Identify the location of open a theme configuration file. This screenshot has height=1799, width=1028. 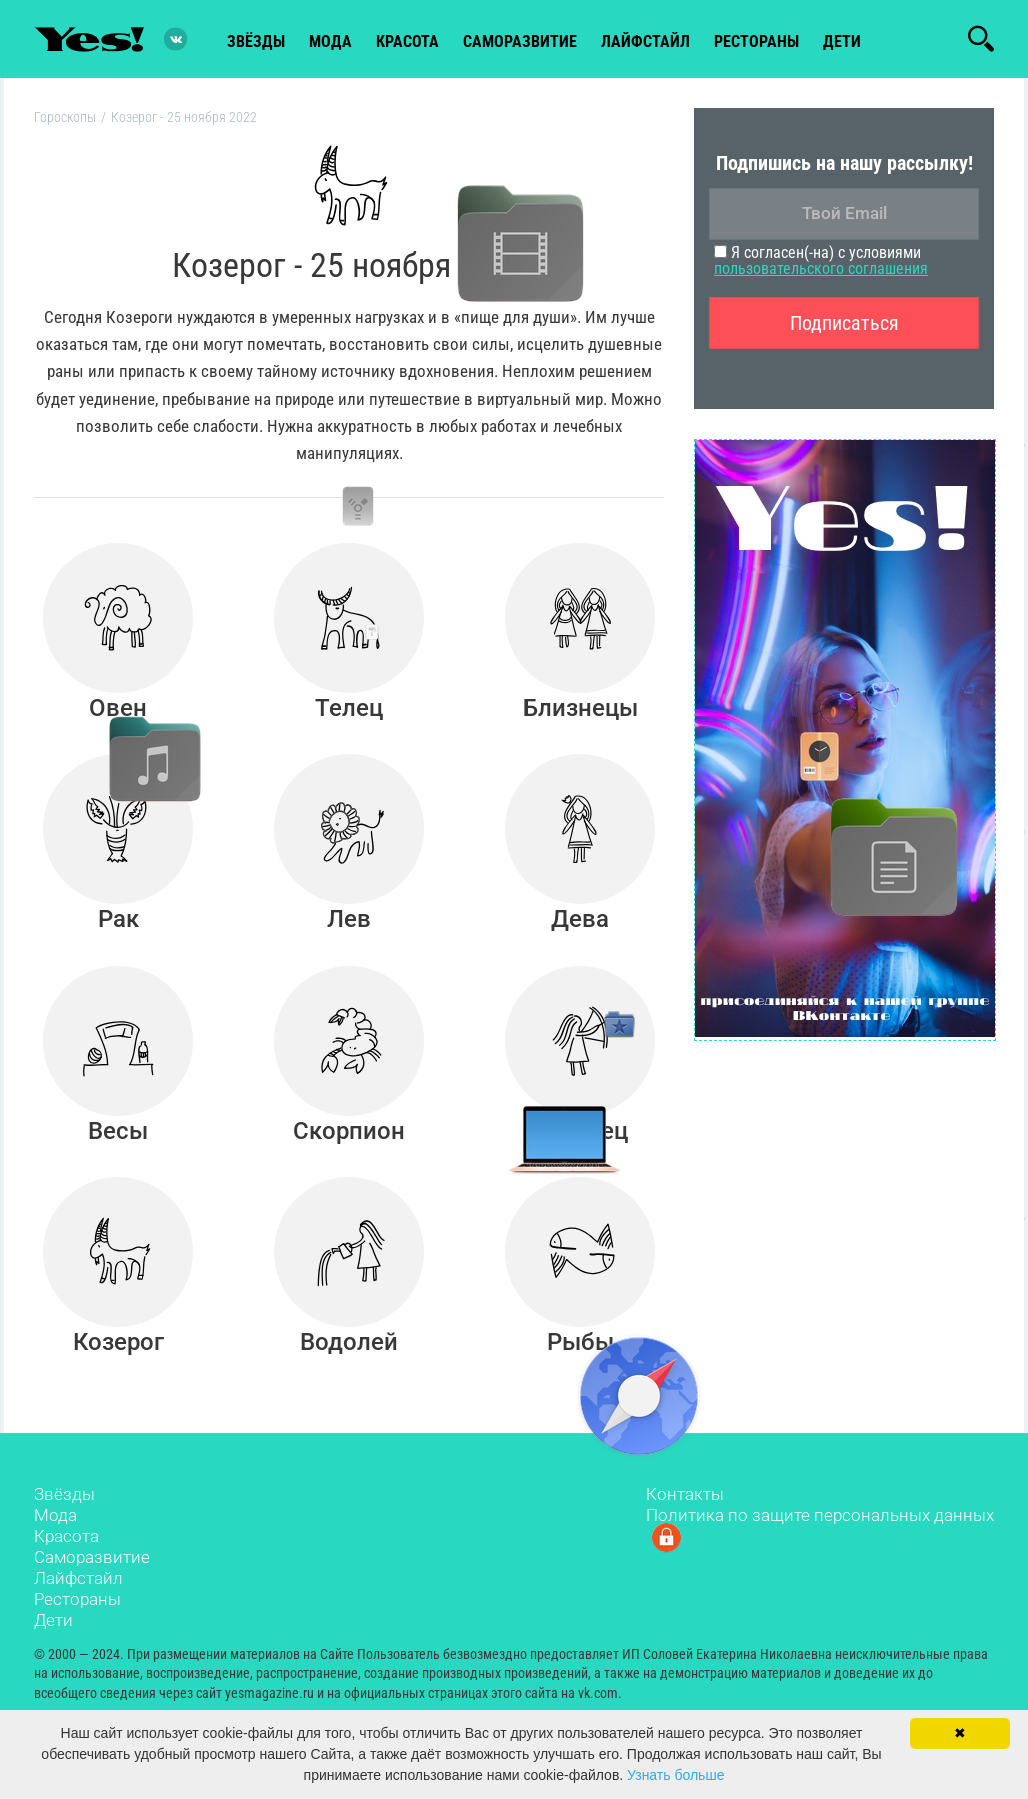
(372, 632).